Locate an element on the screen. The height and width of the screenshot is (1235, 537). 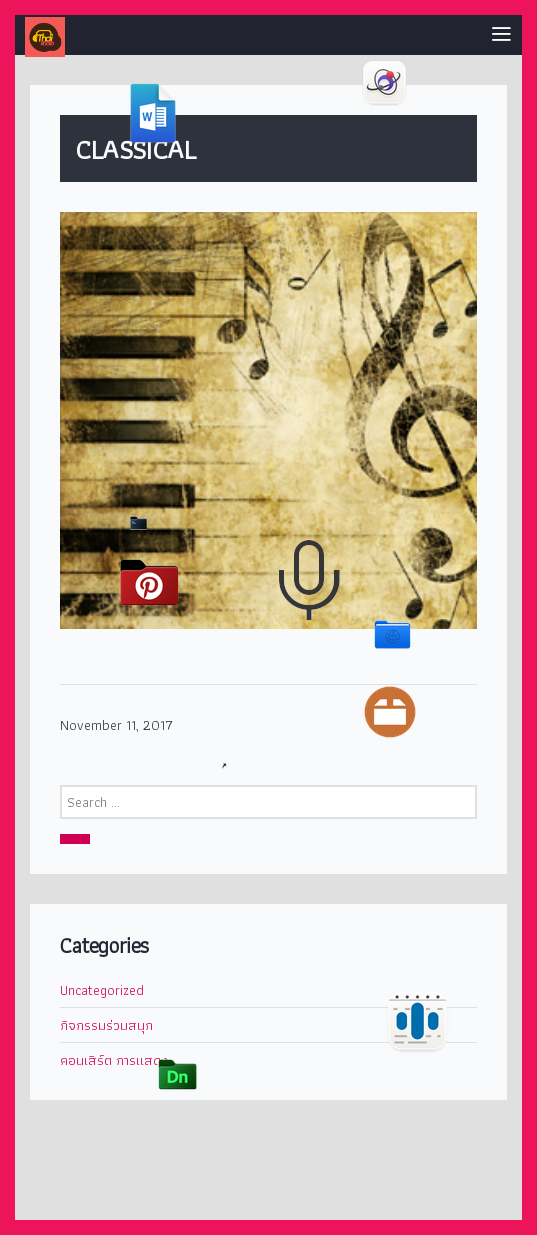
open pinterest downloads folder is located at coordinates (149, 584).